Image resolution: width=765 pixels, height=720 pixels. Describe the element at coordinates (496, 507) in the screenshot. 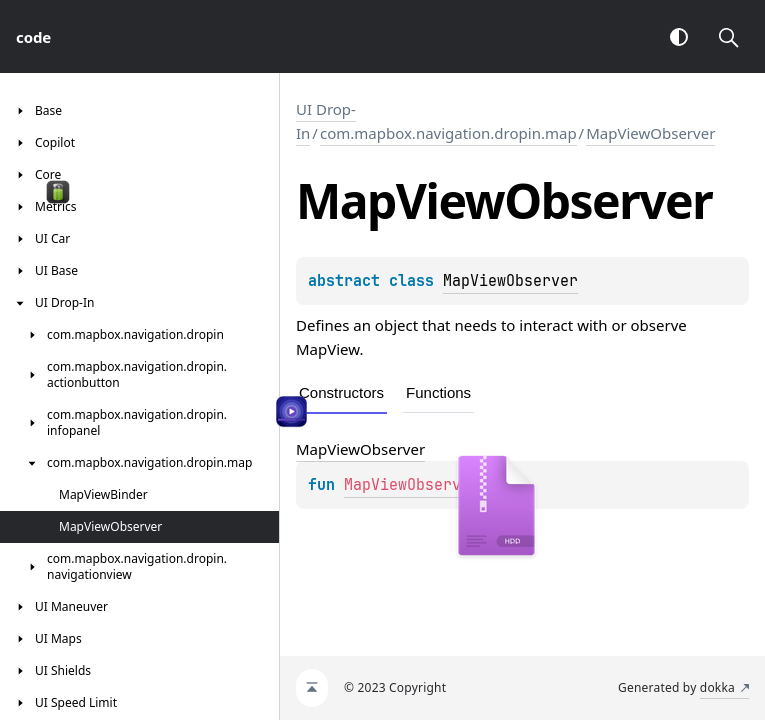

I see `a virtualbox virtual hard disk file` at that location.